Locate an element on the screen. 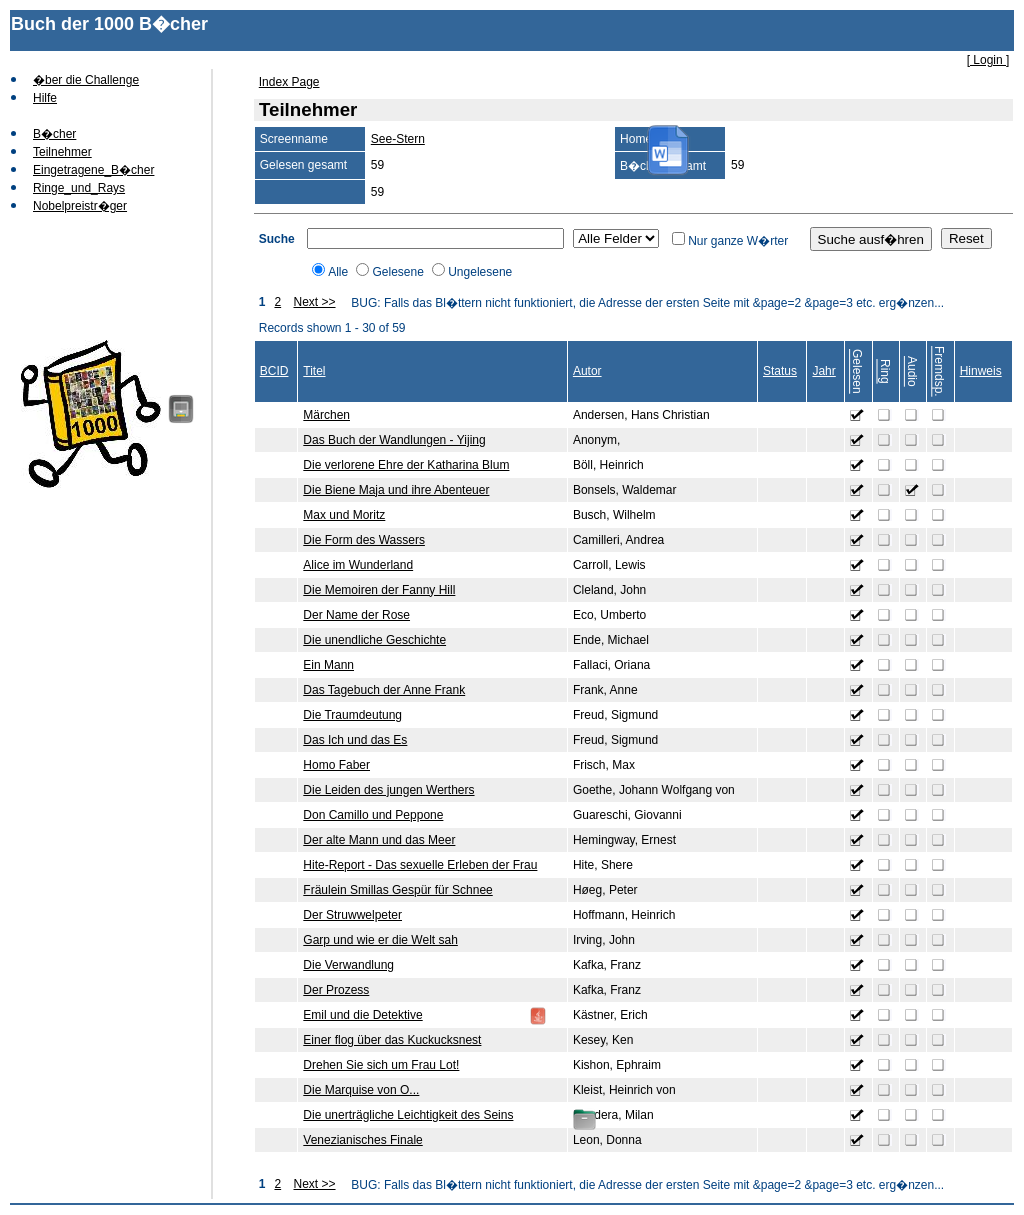 The width and height of the screenshot is (1024, 1215). a microsoft word document file is located at coordinates (668, 150).